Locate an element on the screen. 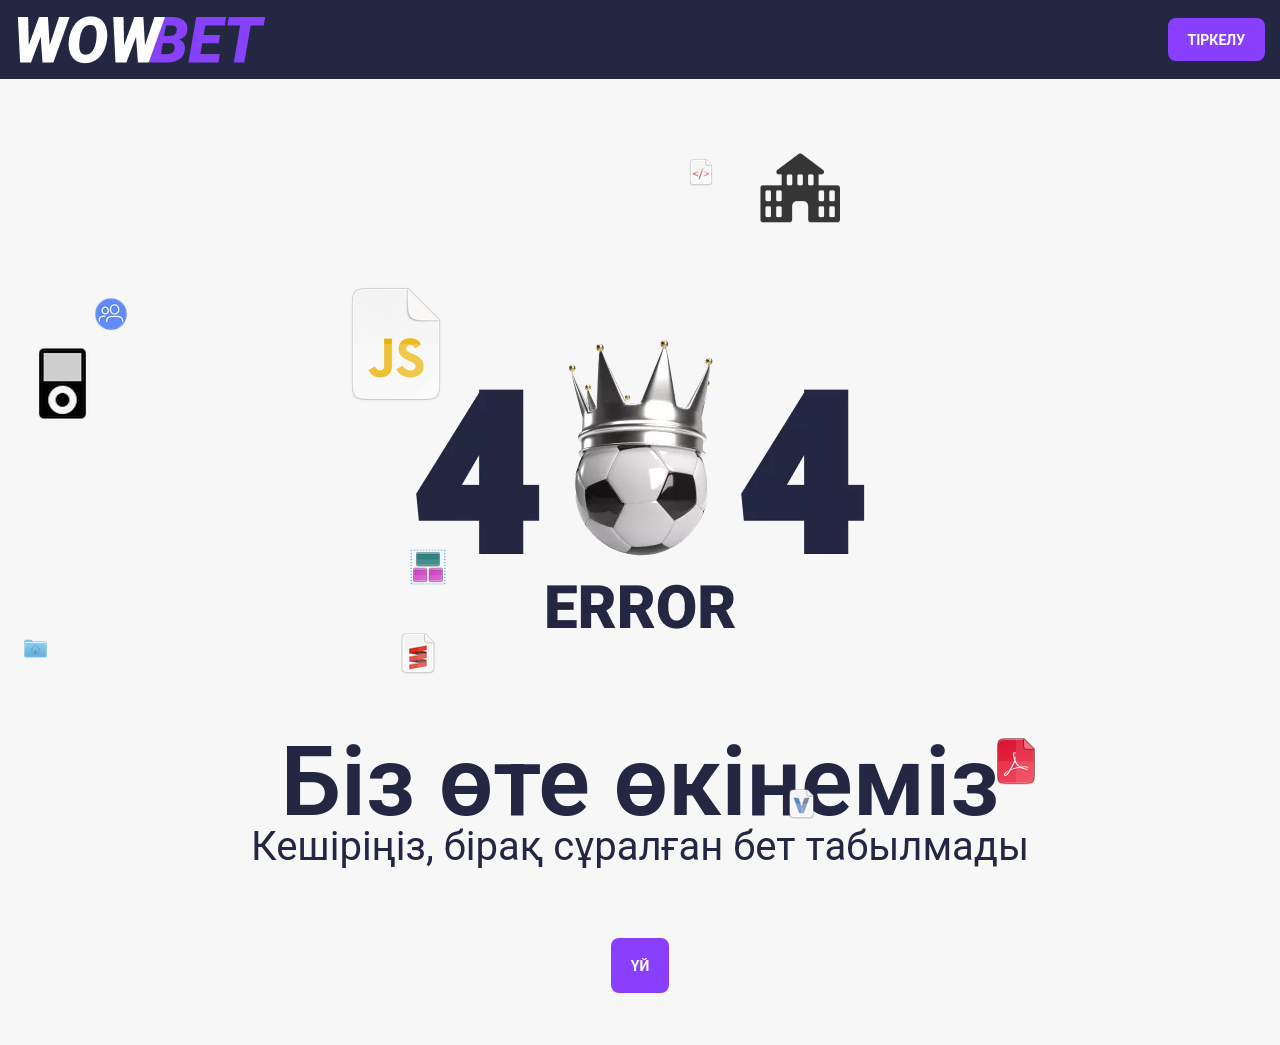 The height and width of the screenshot is (1045, 1280). open your home folder is located at coordinates (35, 648).